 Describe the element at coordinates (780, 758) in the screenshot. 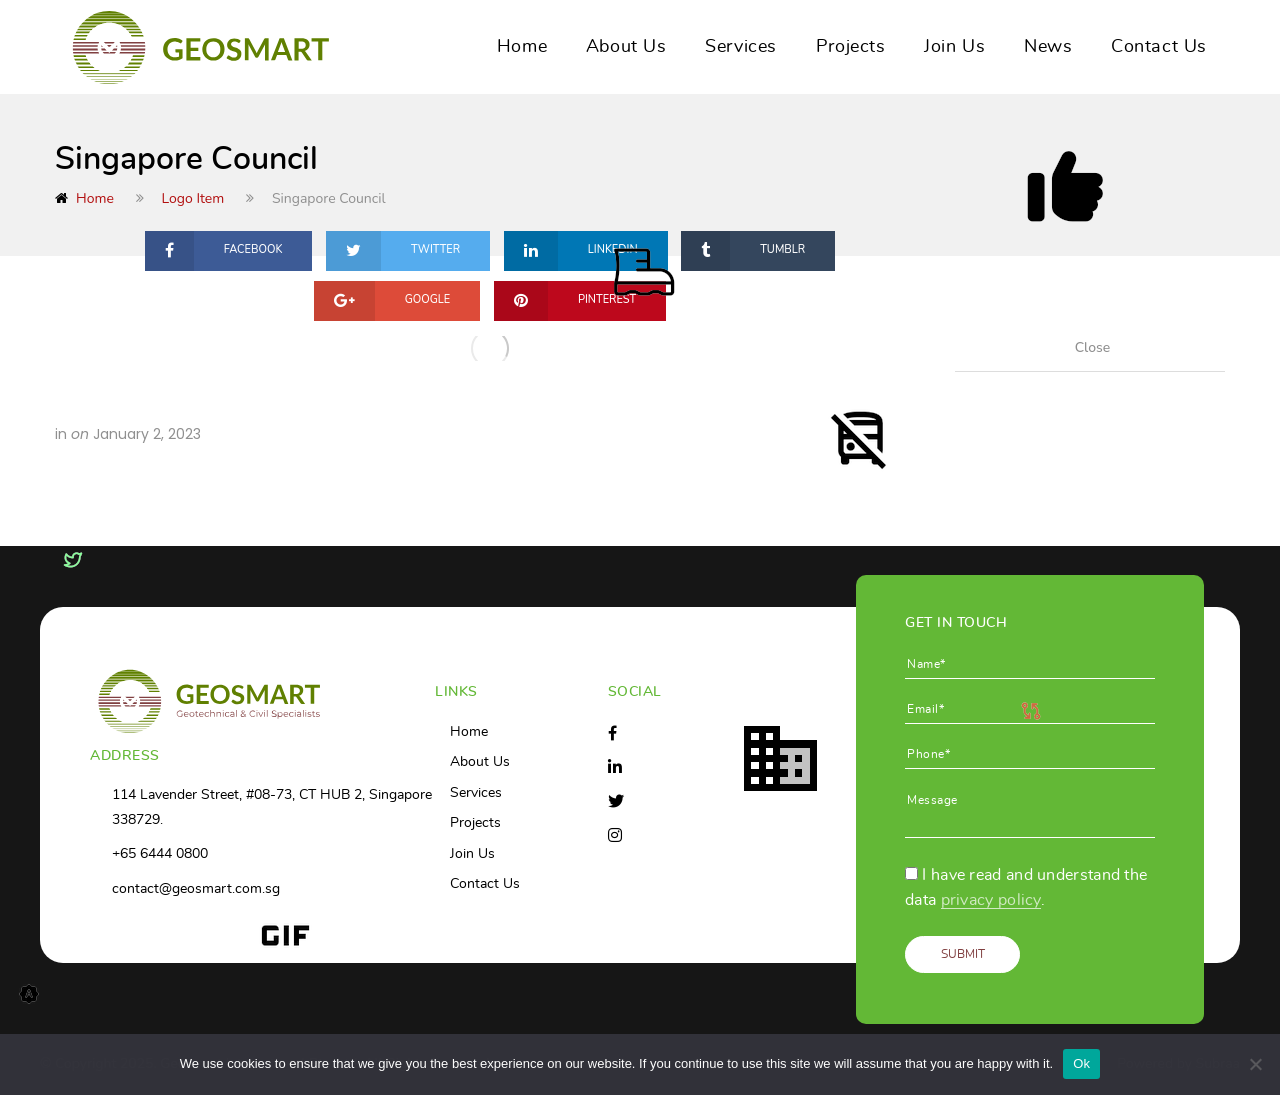

I see `view company or organization profile` at that location.